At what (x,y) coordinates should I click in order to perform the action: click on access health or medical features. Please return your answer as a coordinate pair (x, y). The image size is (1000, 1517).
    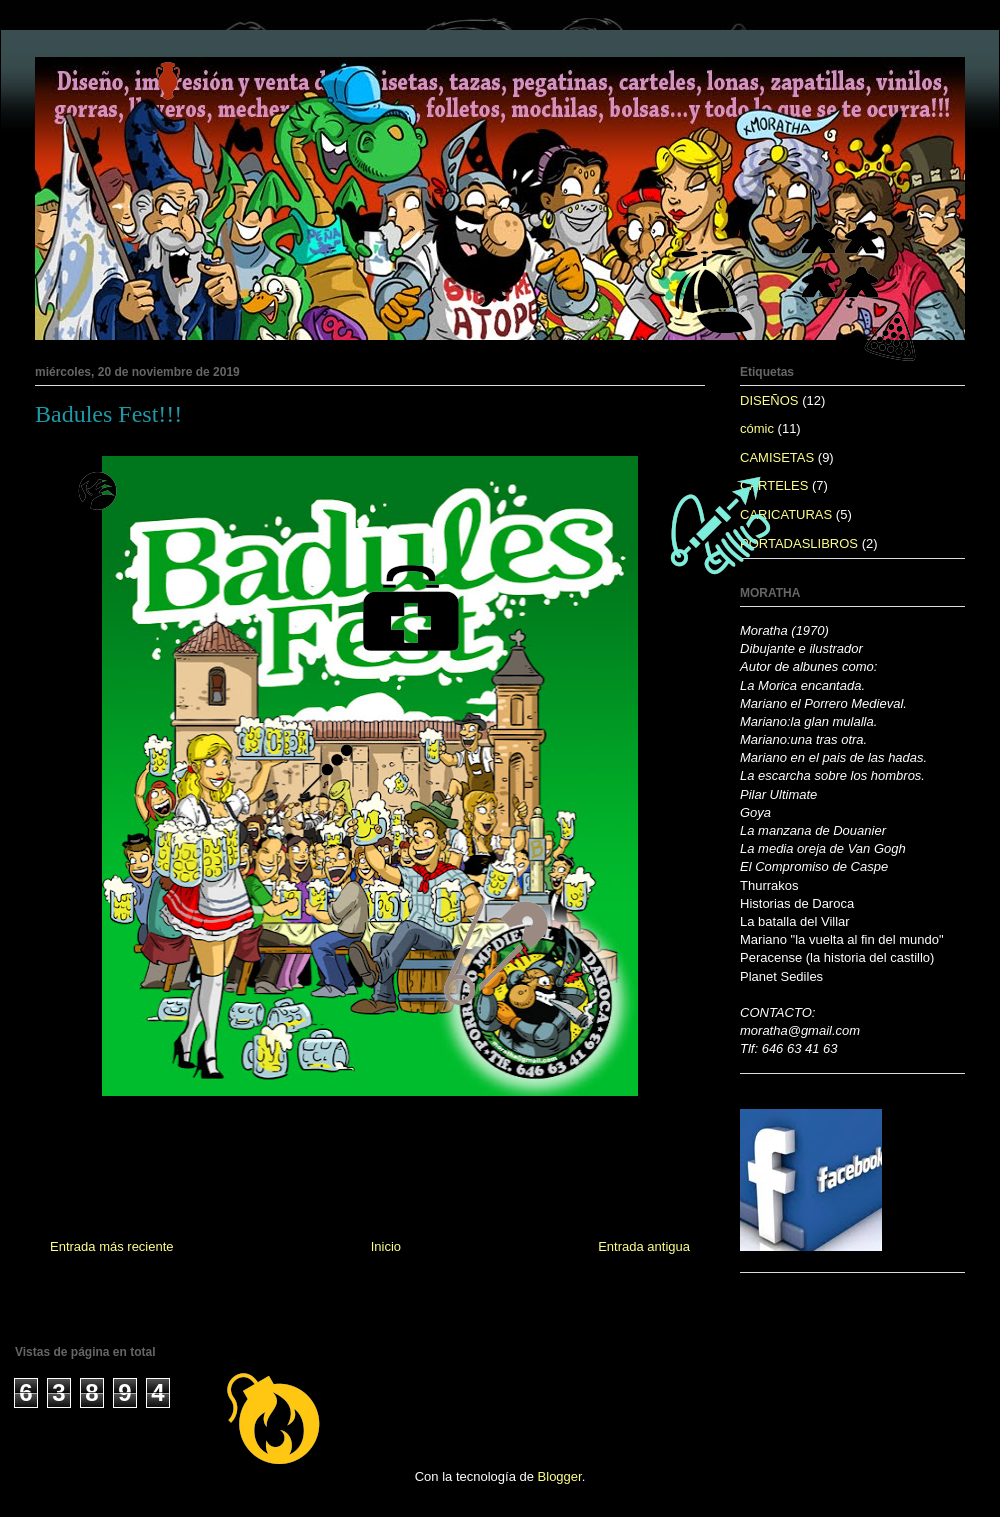
    Looking at the image, I should click on (411, 603).